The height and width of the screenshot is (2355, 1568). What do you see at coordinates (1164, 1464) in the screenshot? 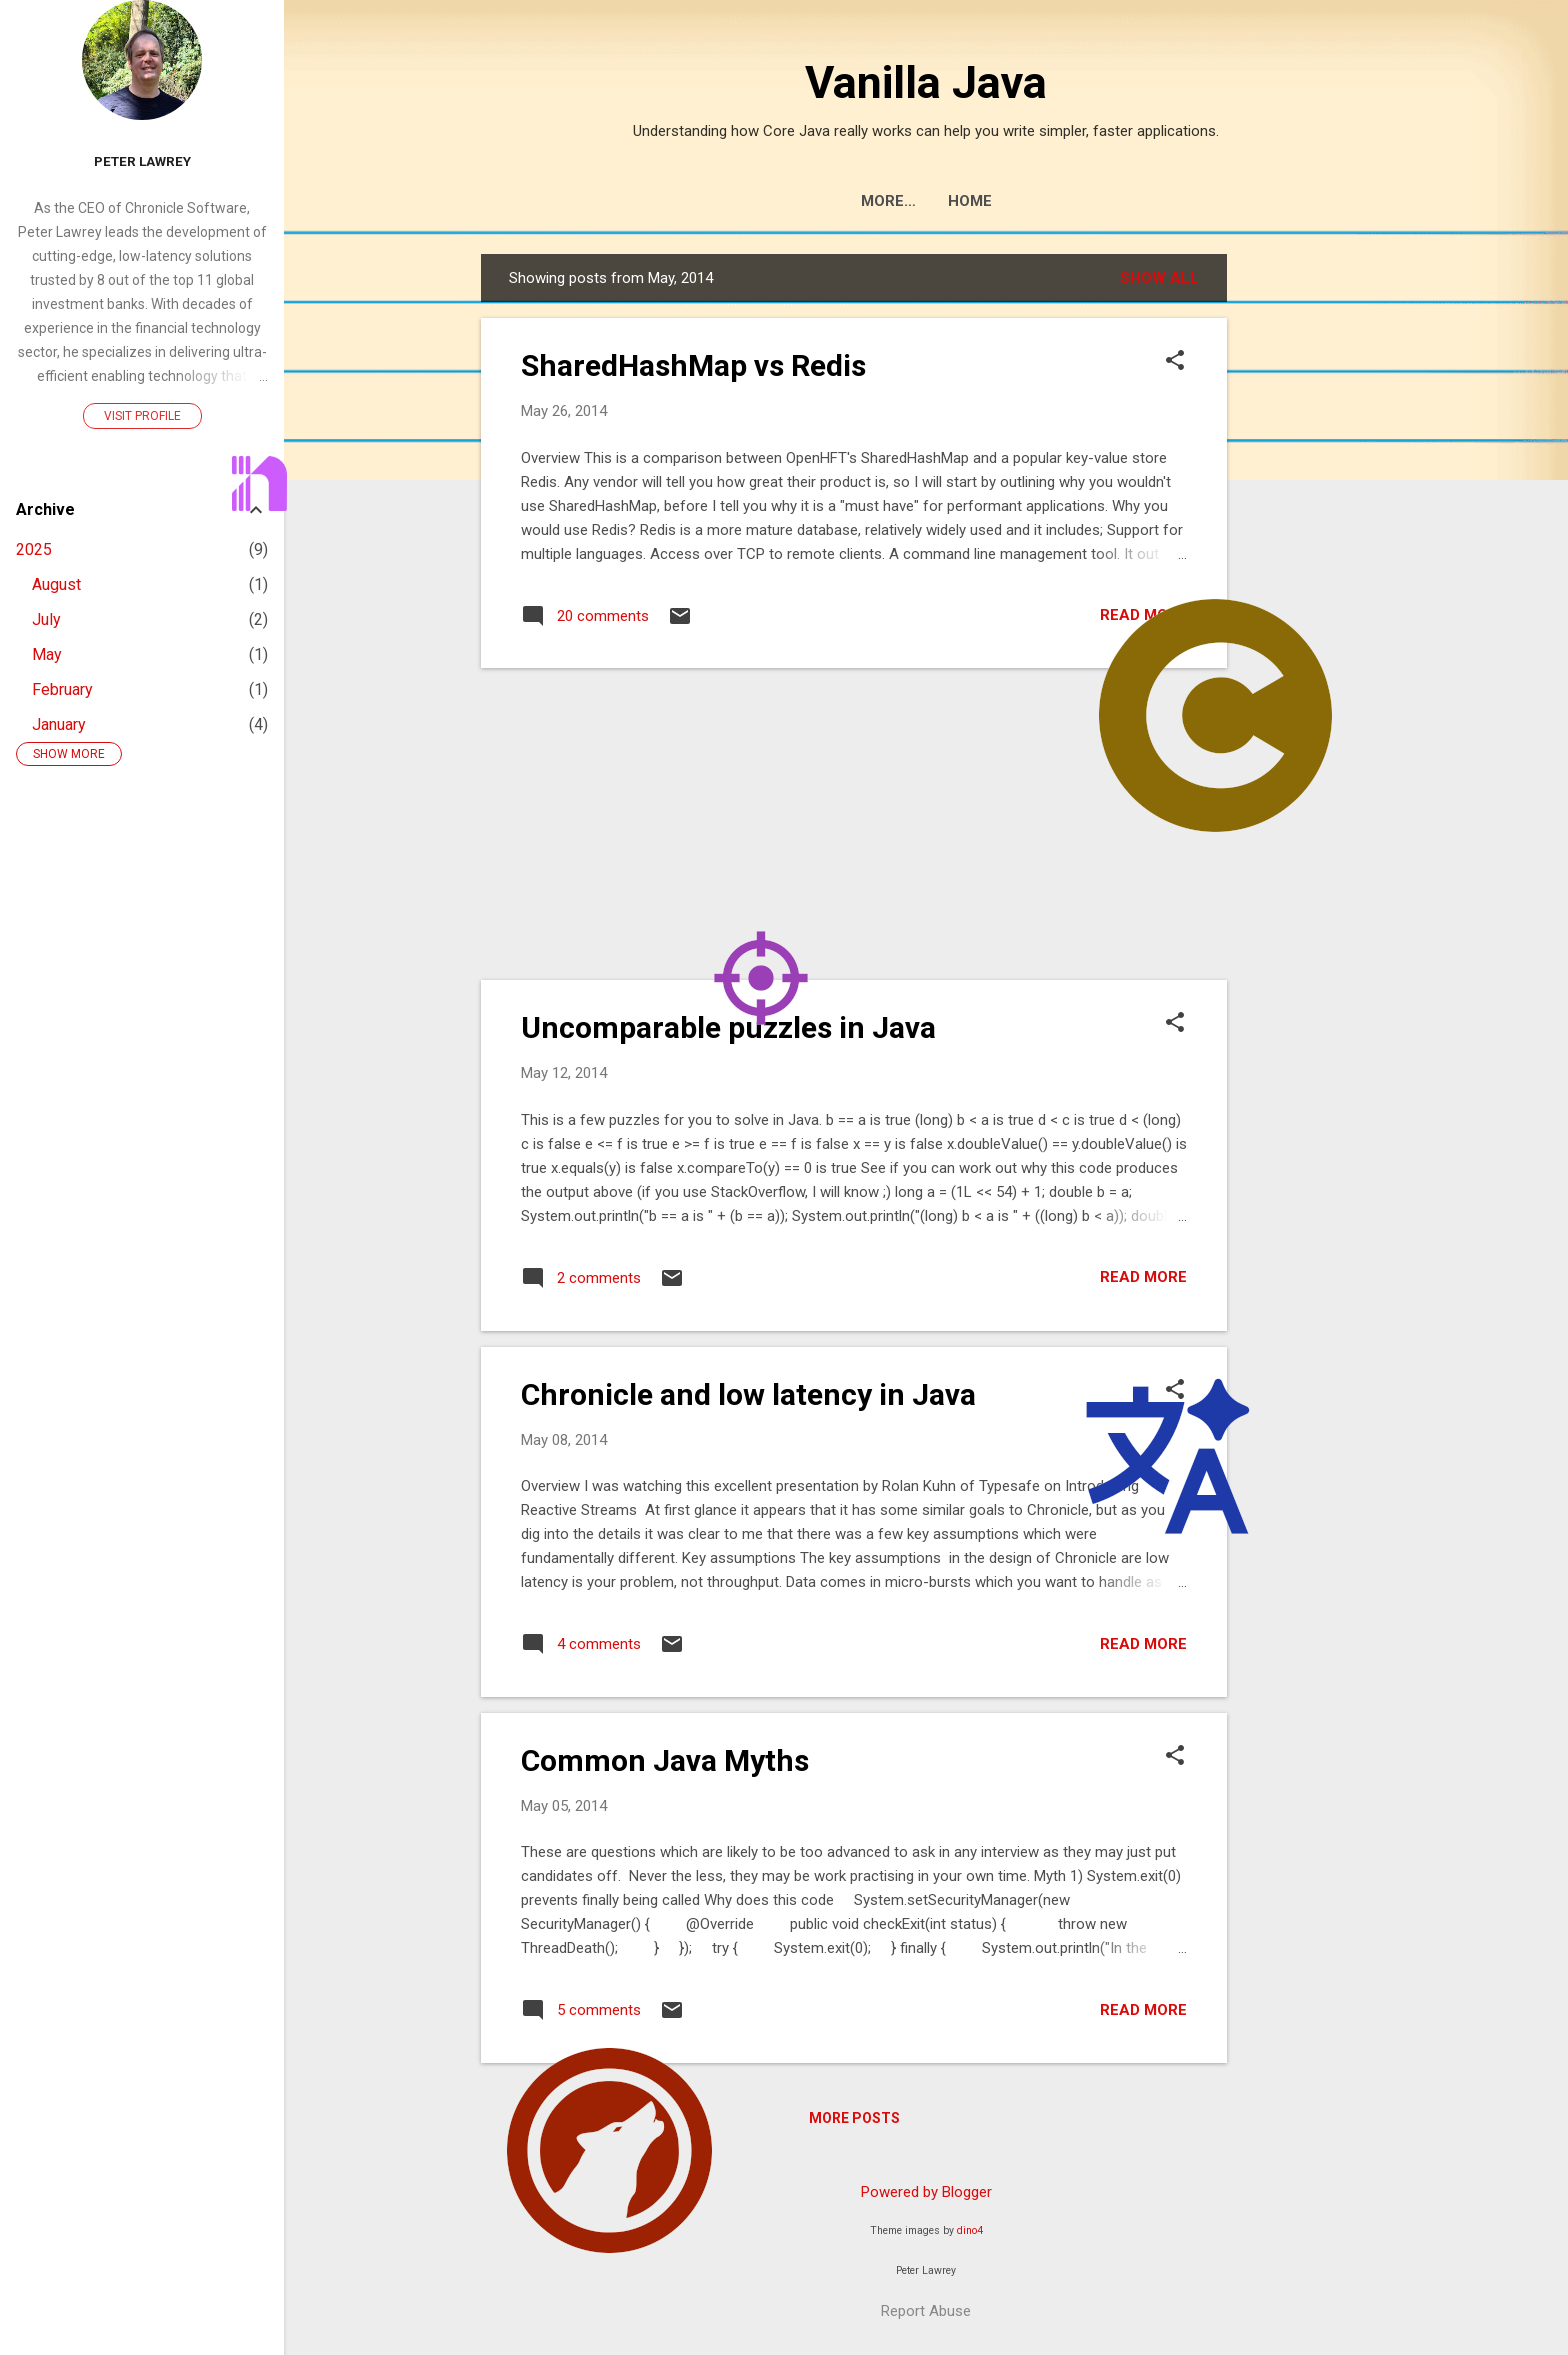
I see `translate text using AI` at bounding box center [1164, 1464].